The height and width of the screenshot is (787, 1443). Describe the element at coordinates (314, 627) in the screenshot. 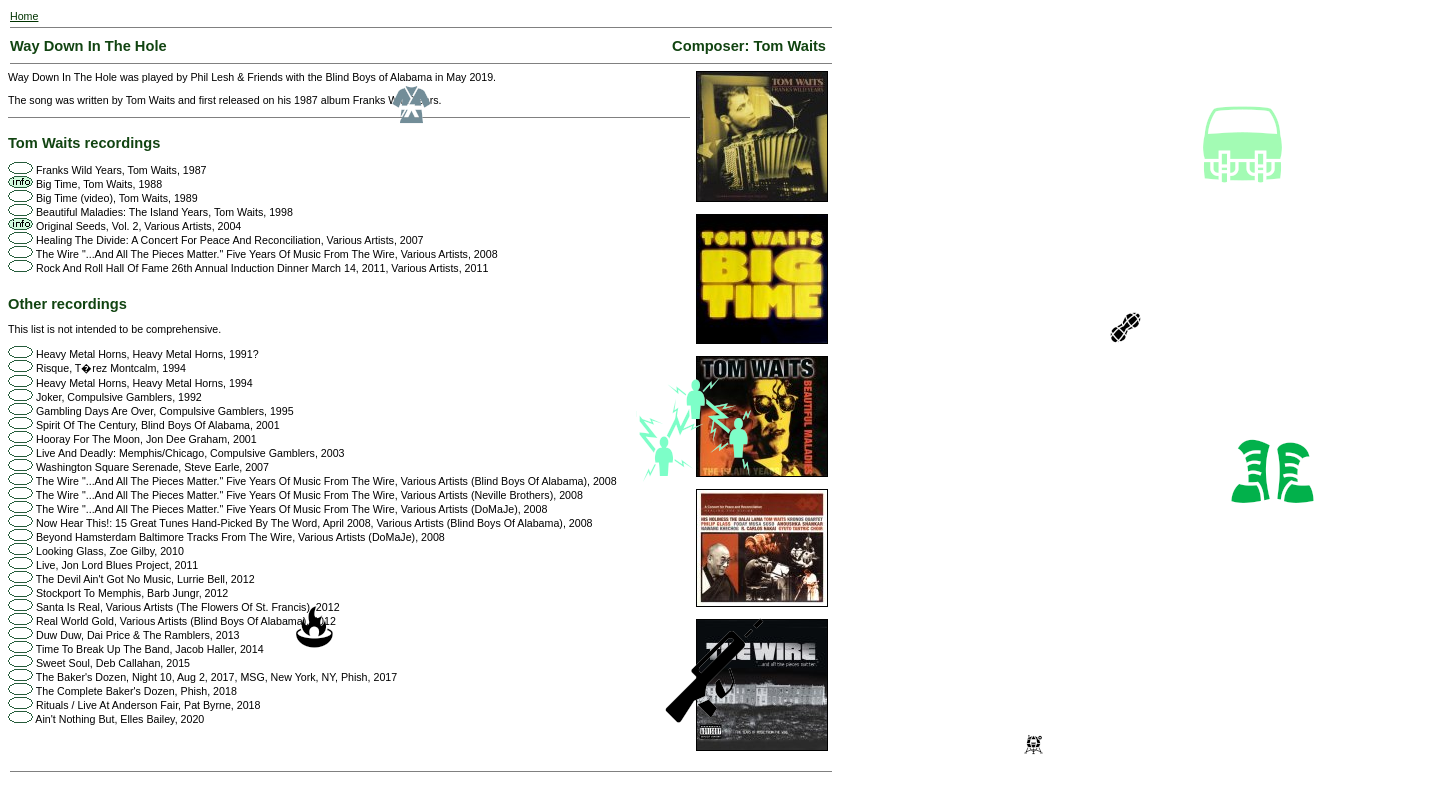

I see `access fire pit or bonfire feature in game` at that location.